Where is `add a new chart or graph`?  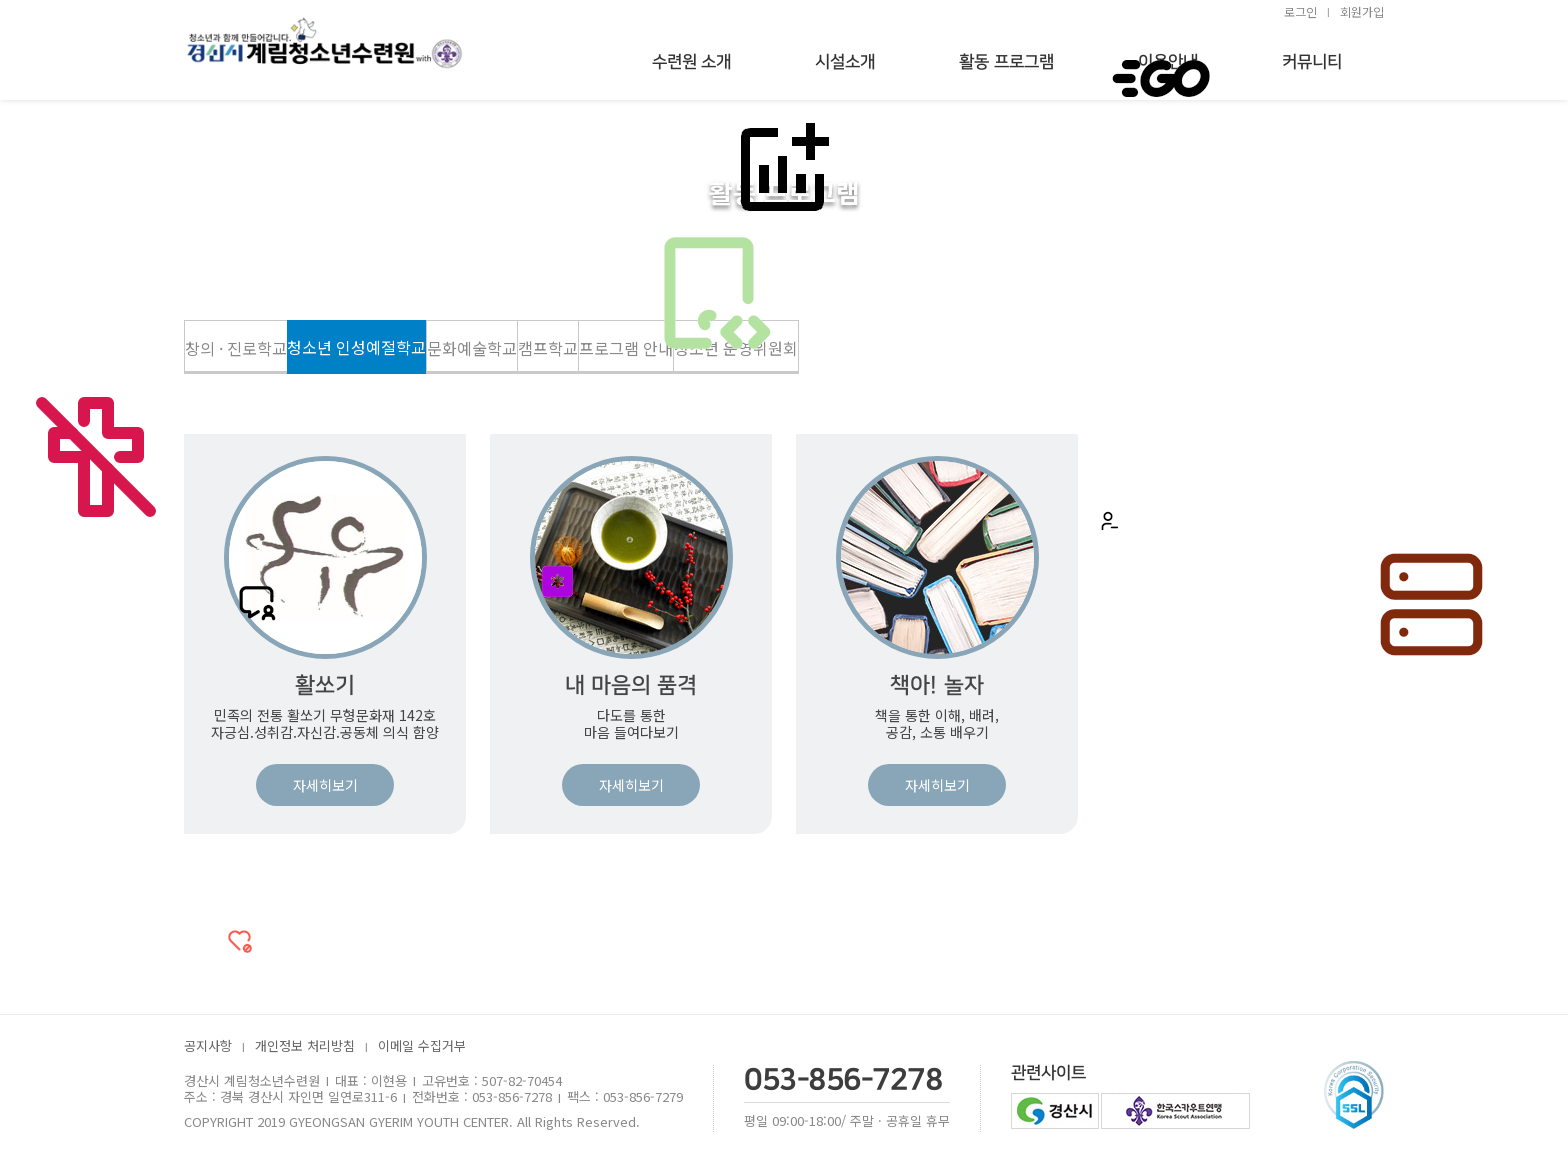
add a new chart or graph is located at coordinates (782, 169).